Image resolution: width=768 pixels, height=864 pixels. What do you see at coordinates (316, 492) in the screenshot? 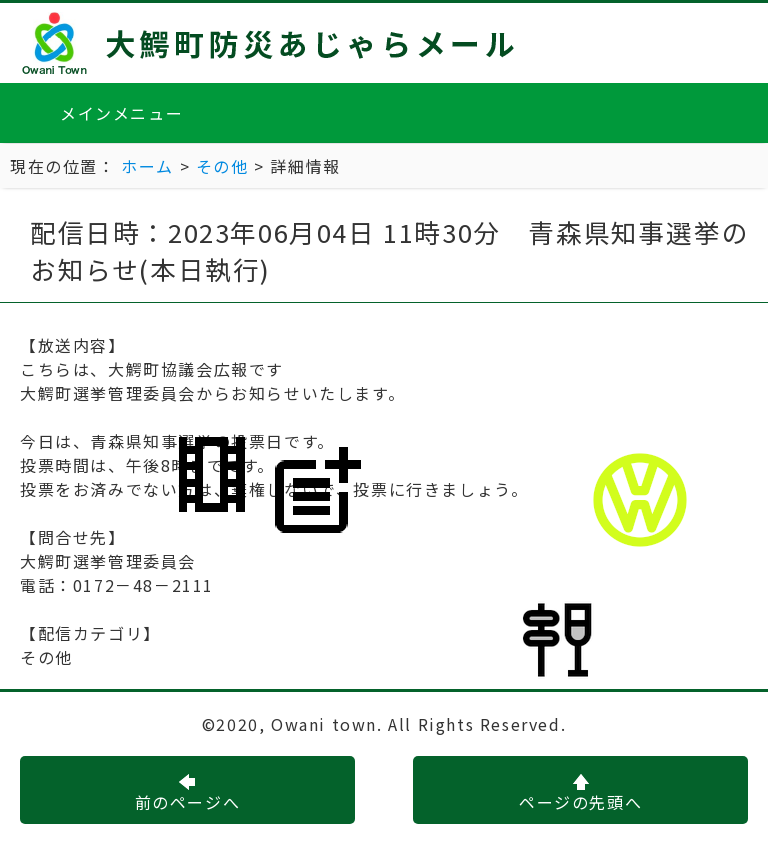
I see `create a new post or document` at bounding box center [316, 492].